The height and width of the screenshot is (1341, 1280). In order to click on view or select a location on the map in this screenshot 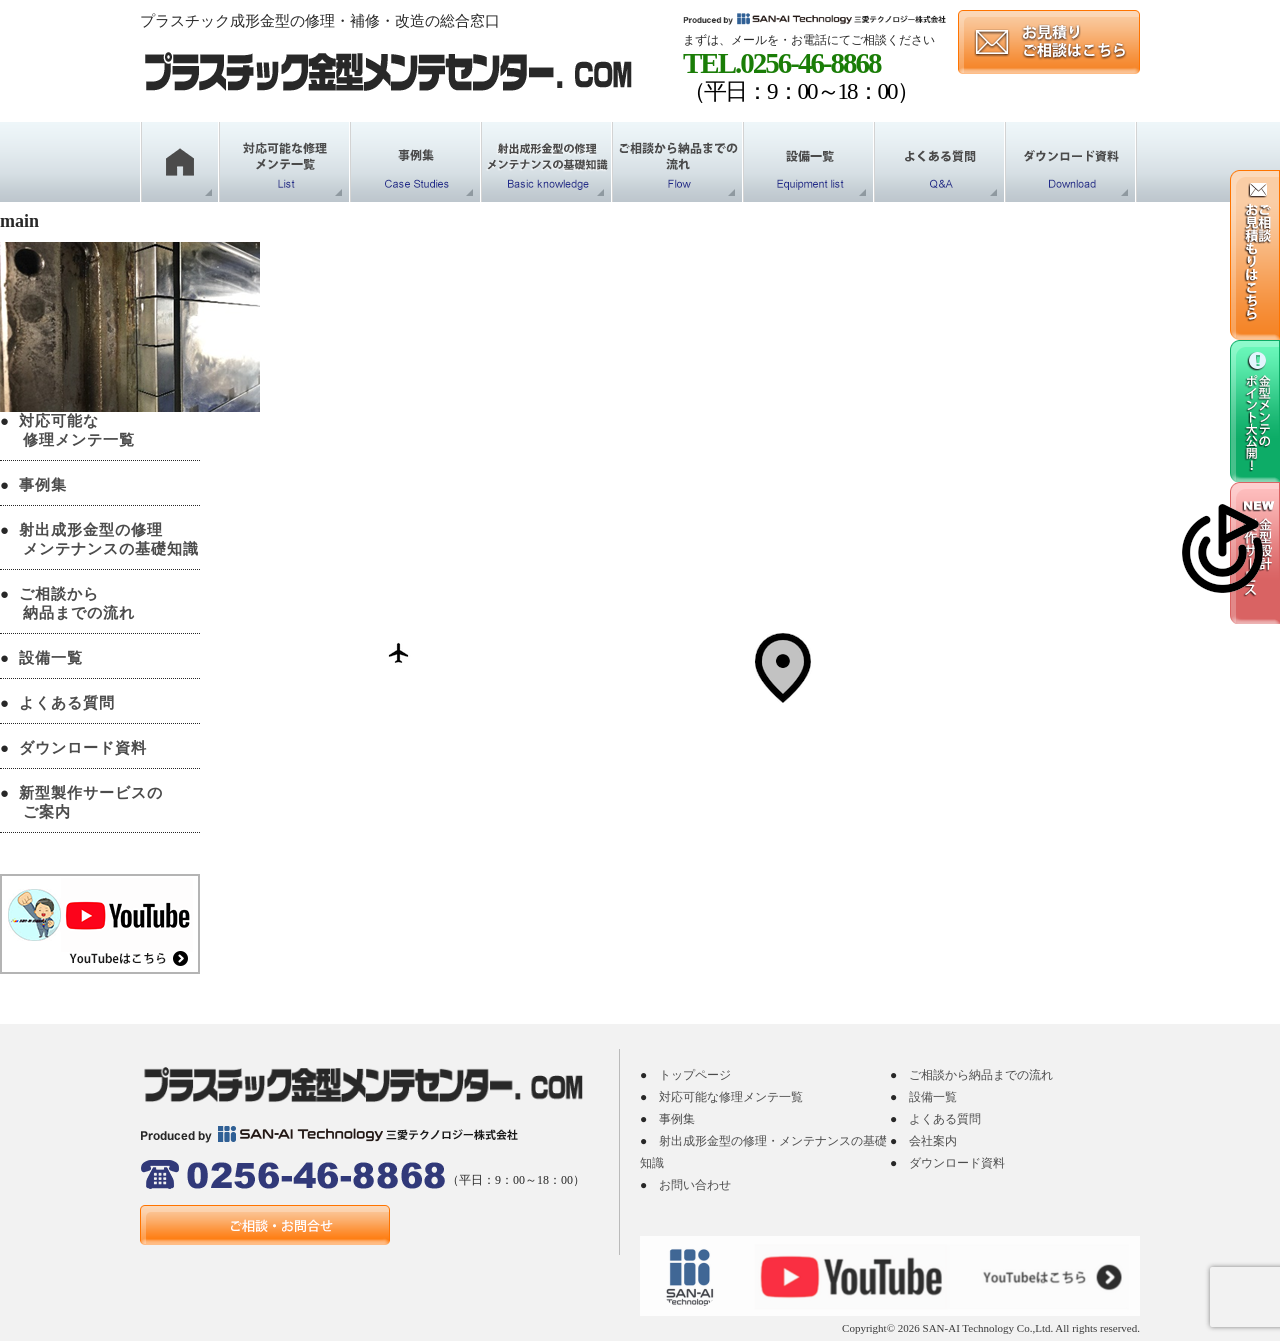, I will do `click(783, 668)`.